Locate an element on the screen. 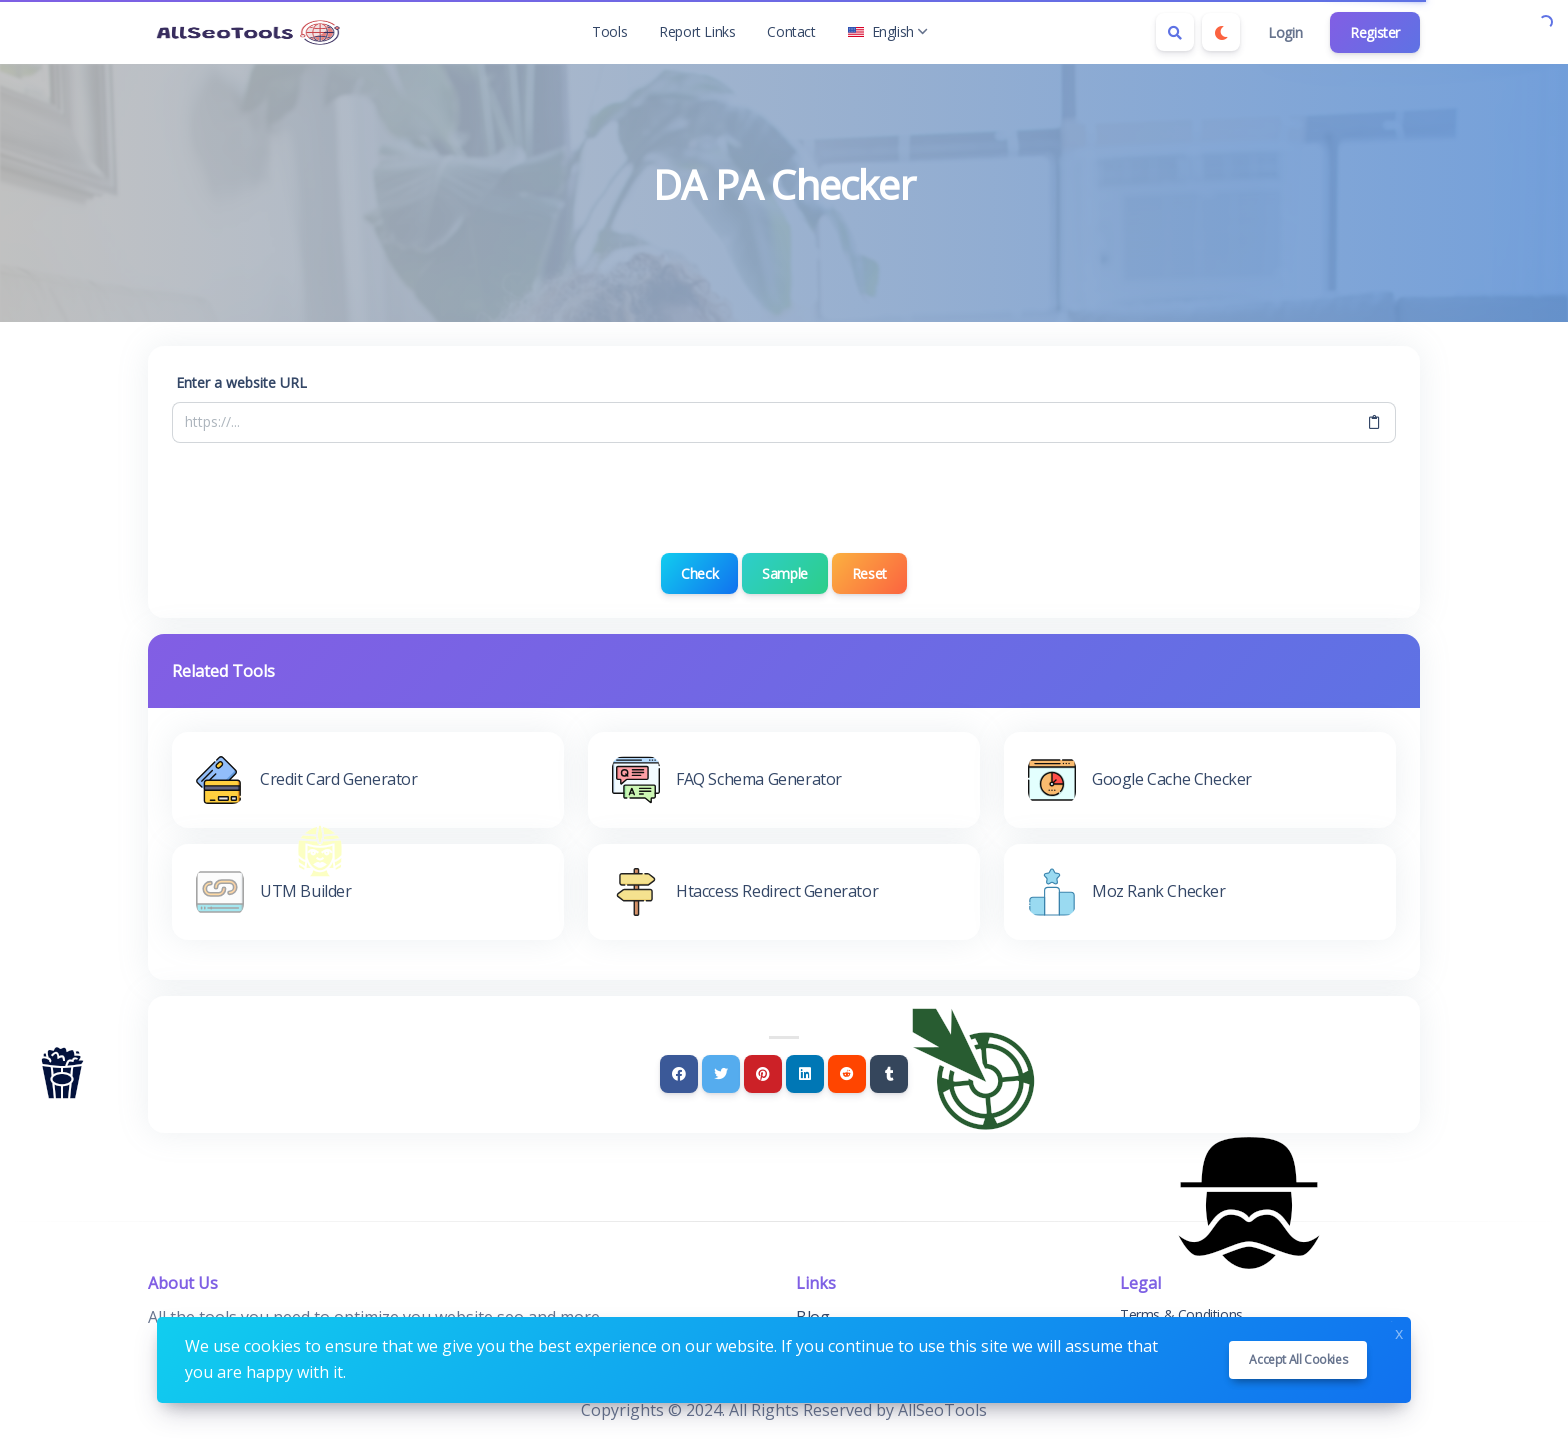  browse movies or entertainment content is located at coordinates (62, 1073).